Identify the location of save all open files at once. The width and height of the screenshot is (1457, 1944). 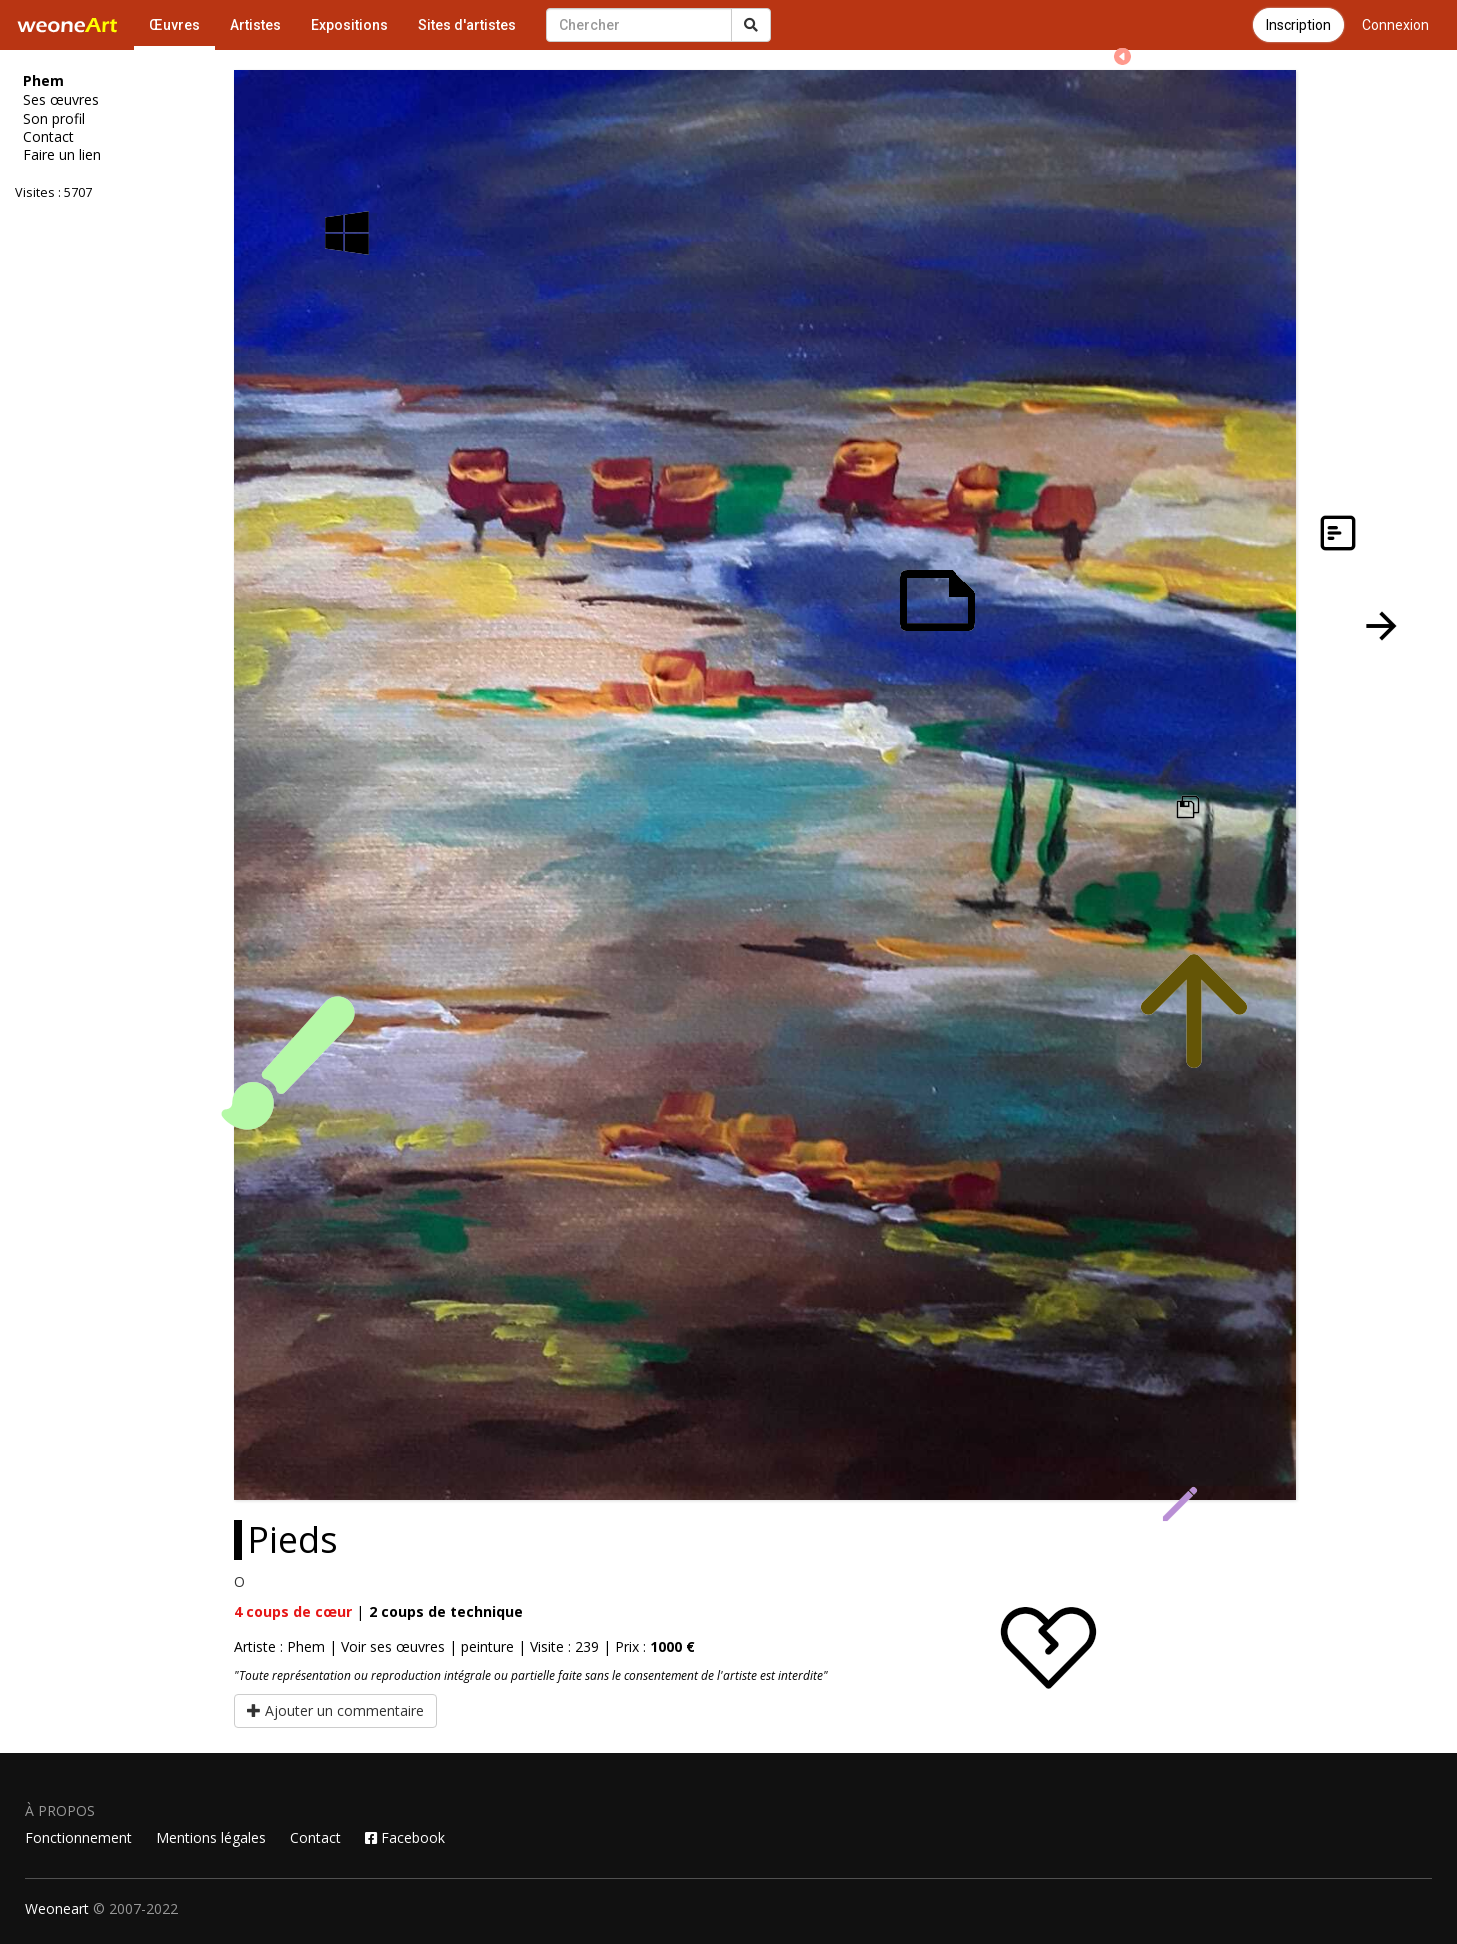
(1188, 807).